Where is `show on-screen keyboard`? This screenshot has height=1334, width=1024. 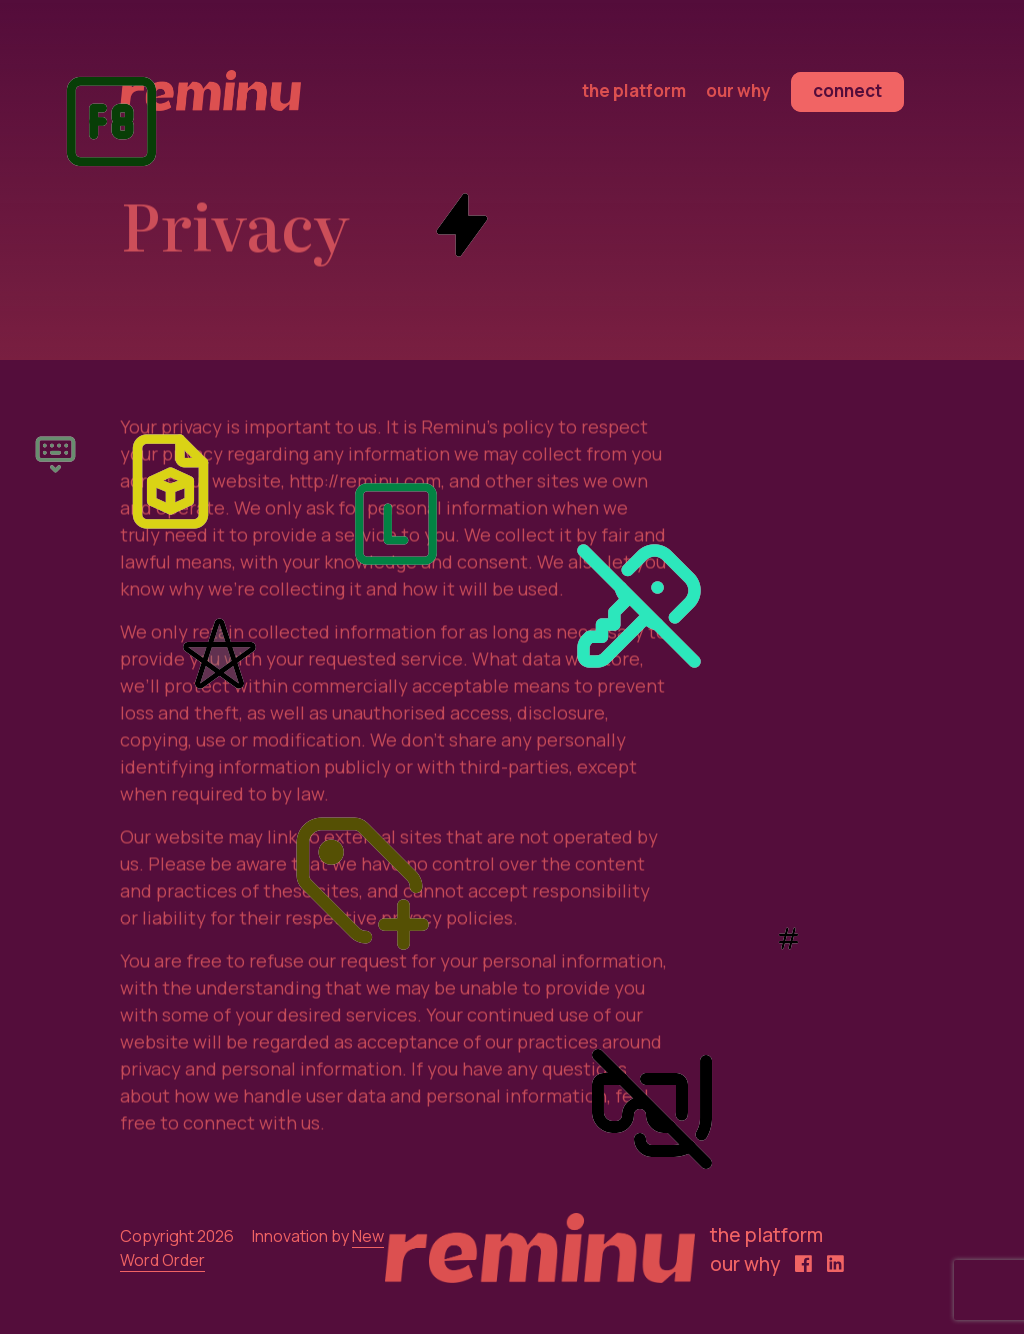 show on-screen keyboard is located at coordinates (55, 454).